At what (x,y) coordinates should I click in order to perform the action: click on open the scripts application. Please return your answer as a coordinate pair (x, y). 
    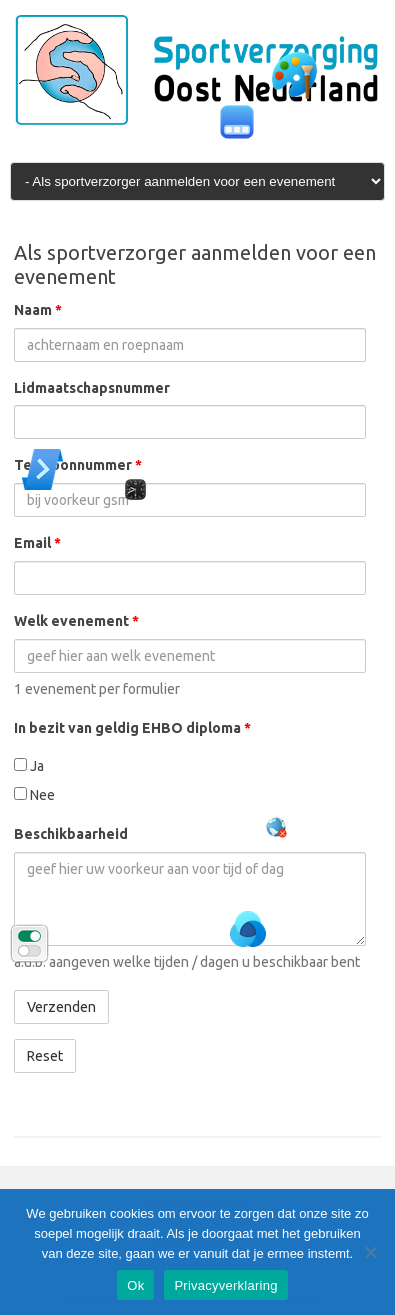
    Looking at the image, I should click on (42, 469).